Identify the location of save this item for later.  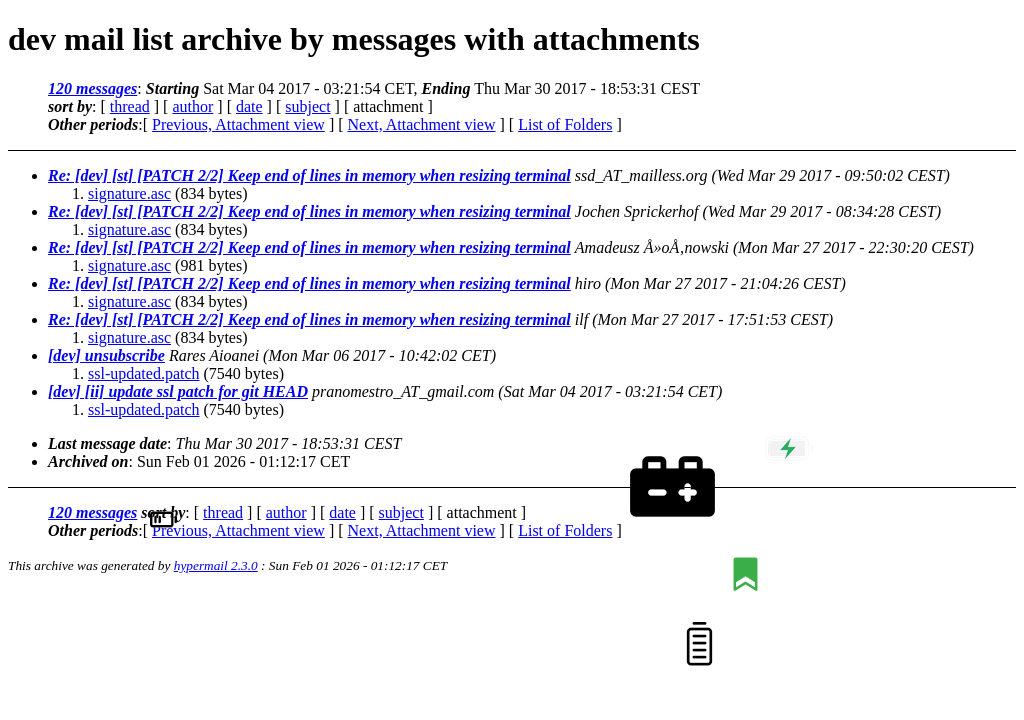
(745, 573).